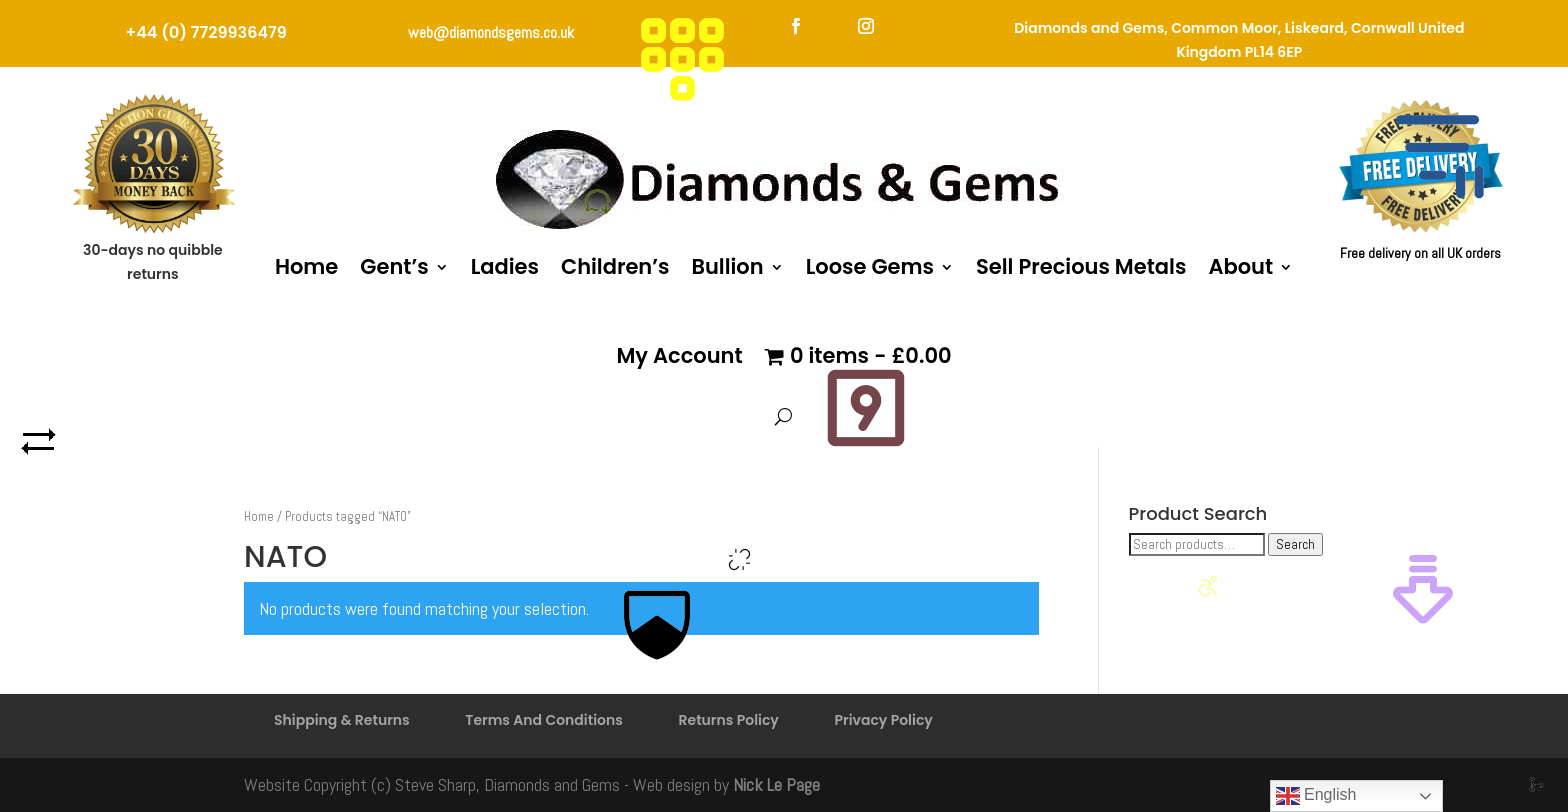  Describe the element at coordinates (597, 200) in the screenshot. I see `download conversation or chat history` at that location.